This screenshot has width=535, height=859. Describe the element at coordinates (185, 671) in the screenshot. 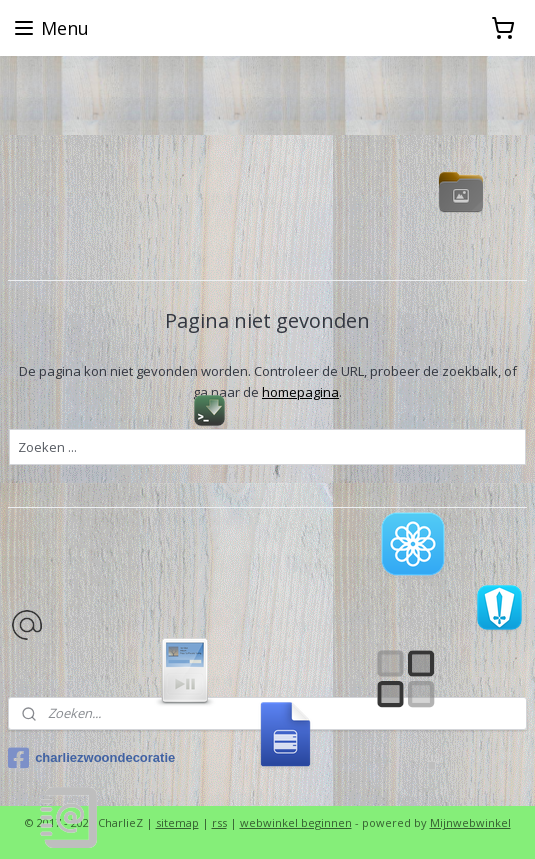

I see `open media player application` at that location.